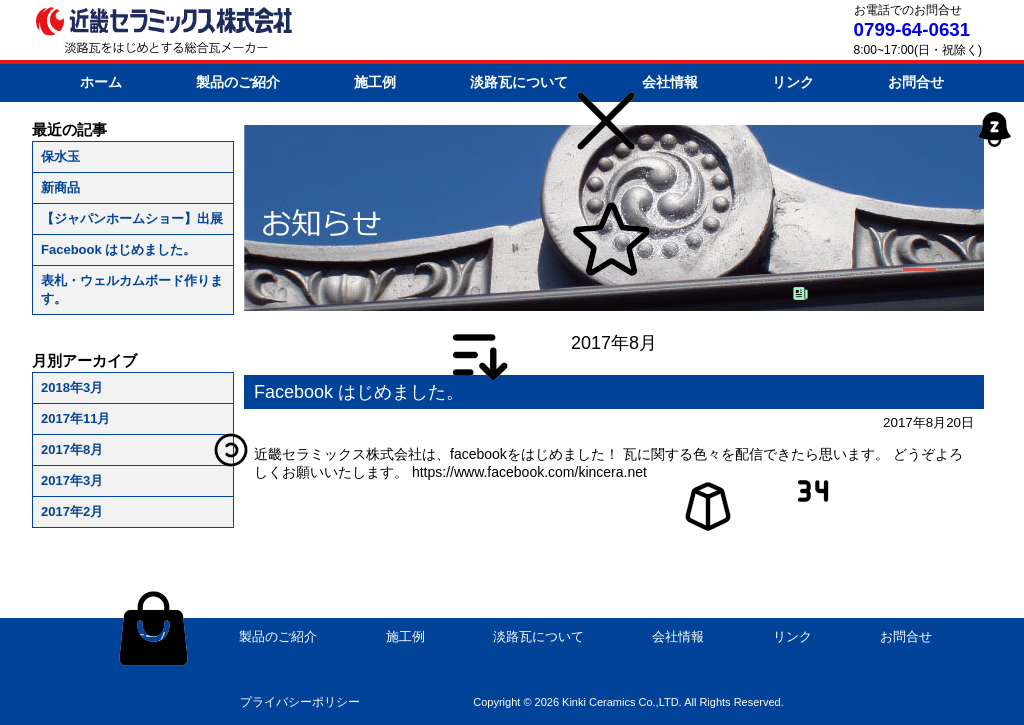 The width and height of the screenshot is (1024, 725). I want to click on add item to favorites, so click(611, 239).